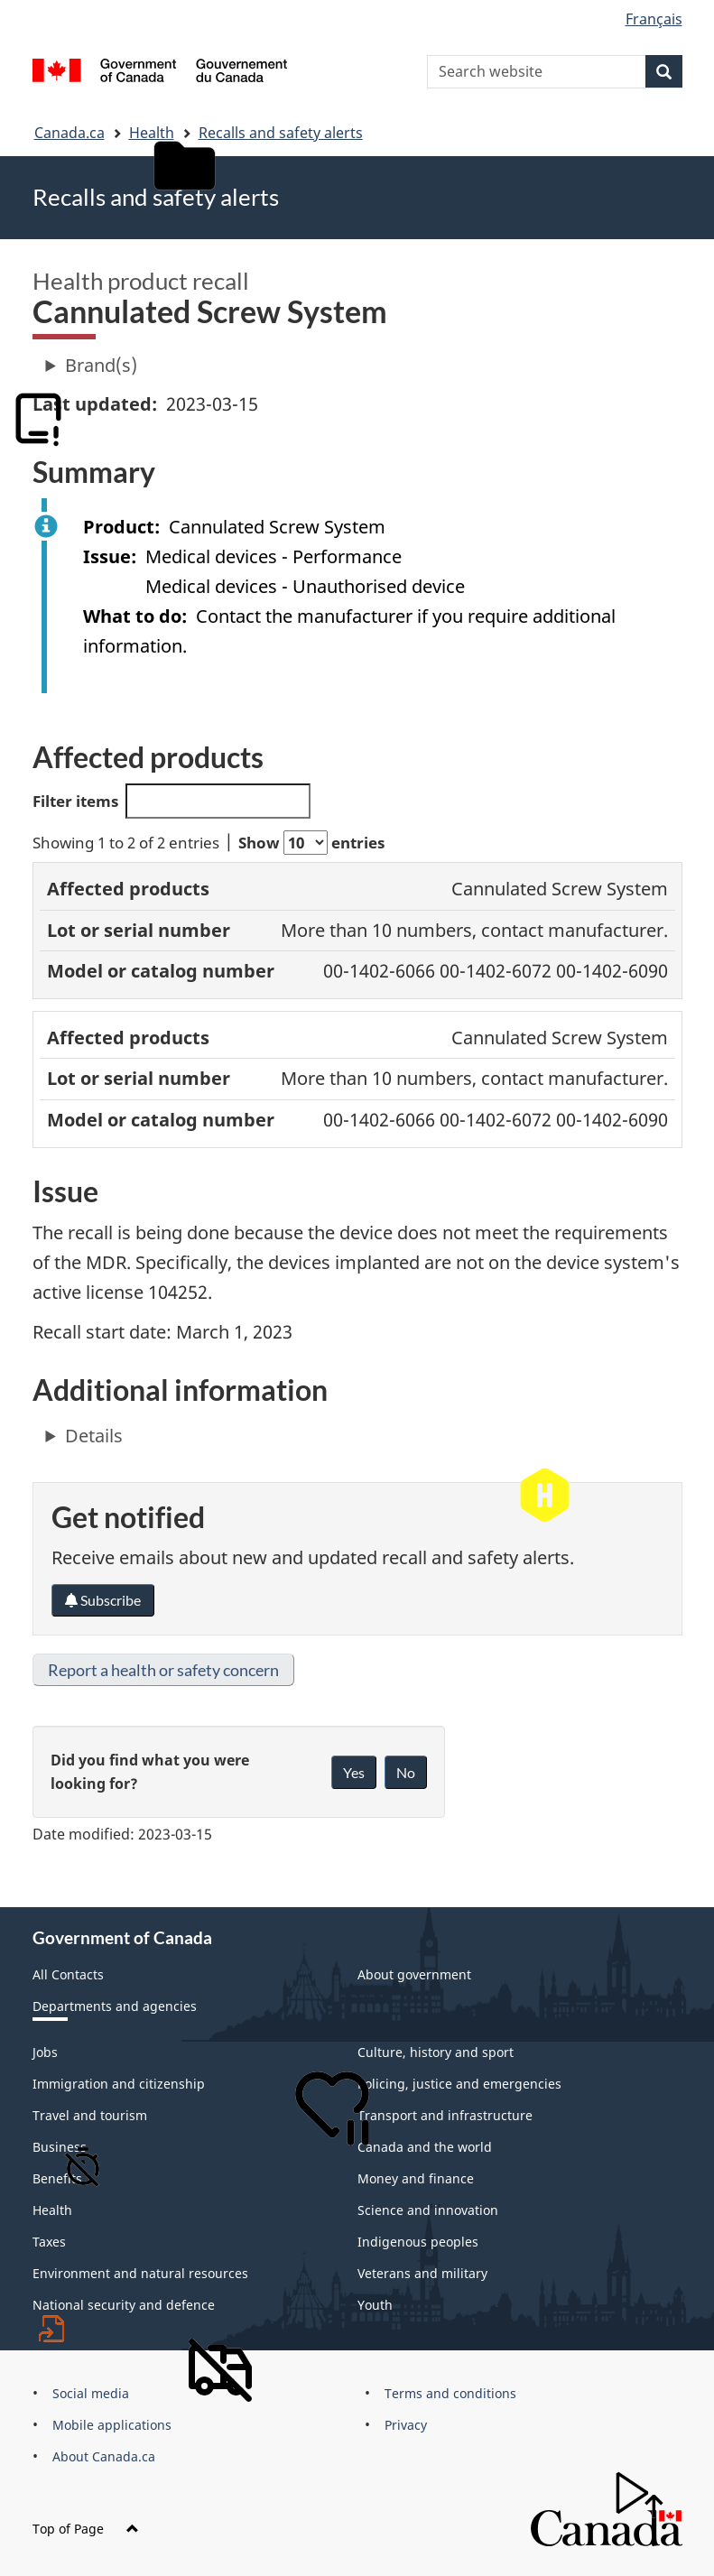  What do you see at coordinates (83, 2167) in the screenshot?
I see `disable or cancel timer` at bounding box center [83, 2167].